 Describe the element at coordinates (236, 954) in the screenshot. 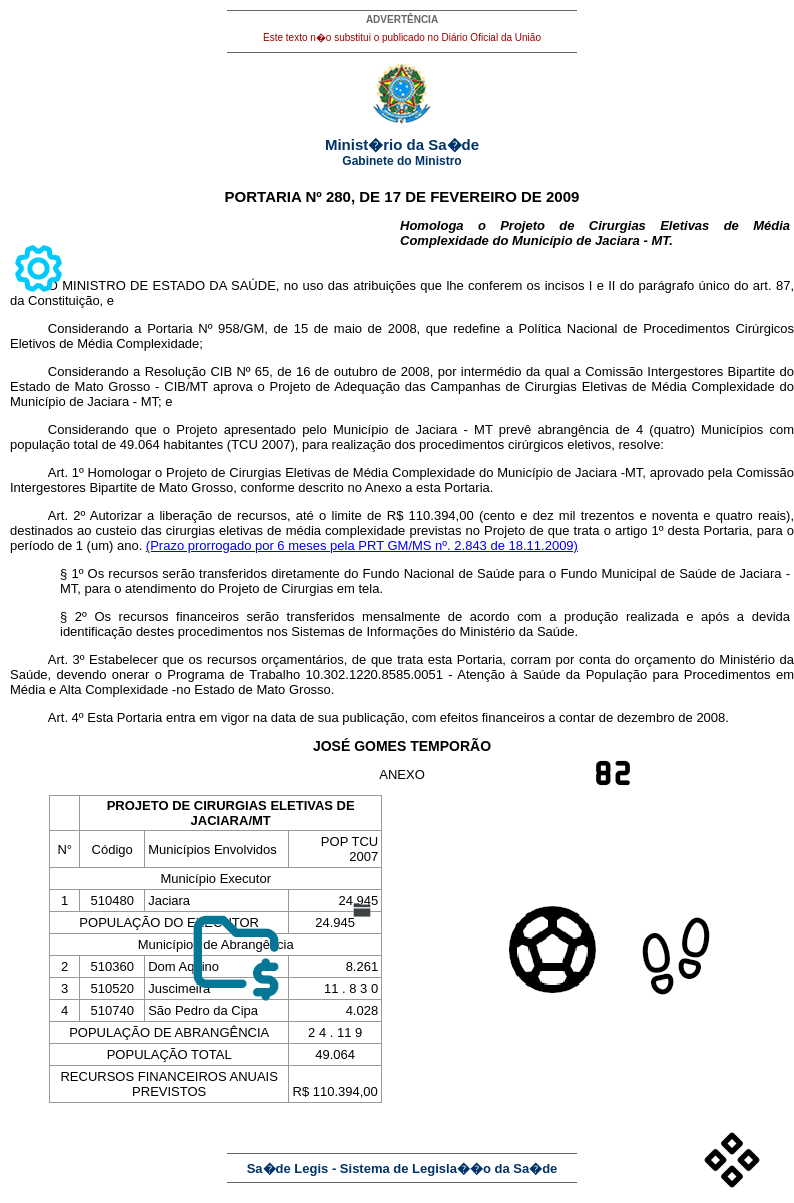

I see `access financial documents folder` at that location.